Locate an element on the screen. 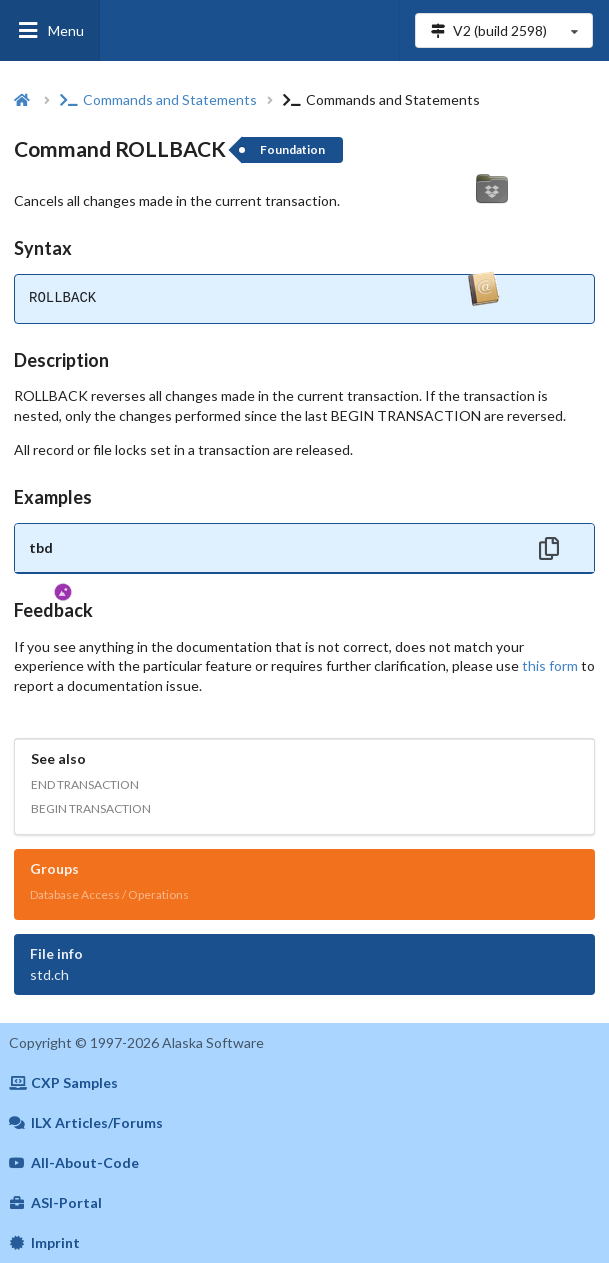  open contacts or address book is located at coordinates (484, 289).